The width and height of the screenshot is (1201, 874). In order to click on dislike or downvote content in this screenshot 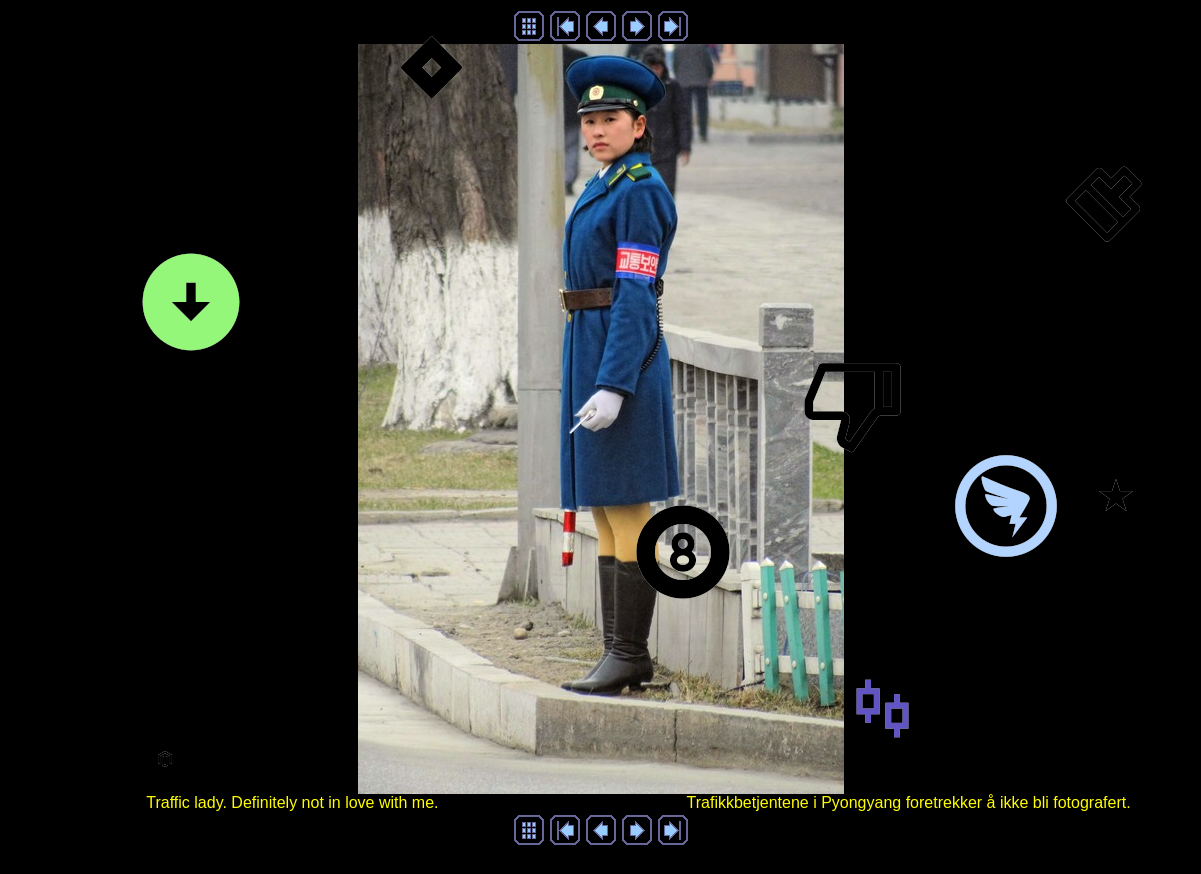, I will do `click(852, 402)`.